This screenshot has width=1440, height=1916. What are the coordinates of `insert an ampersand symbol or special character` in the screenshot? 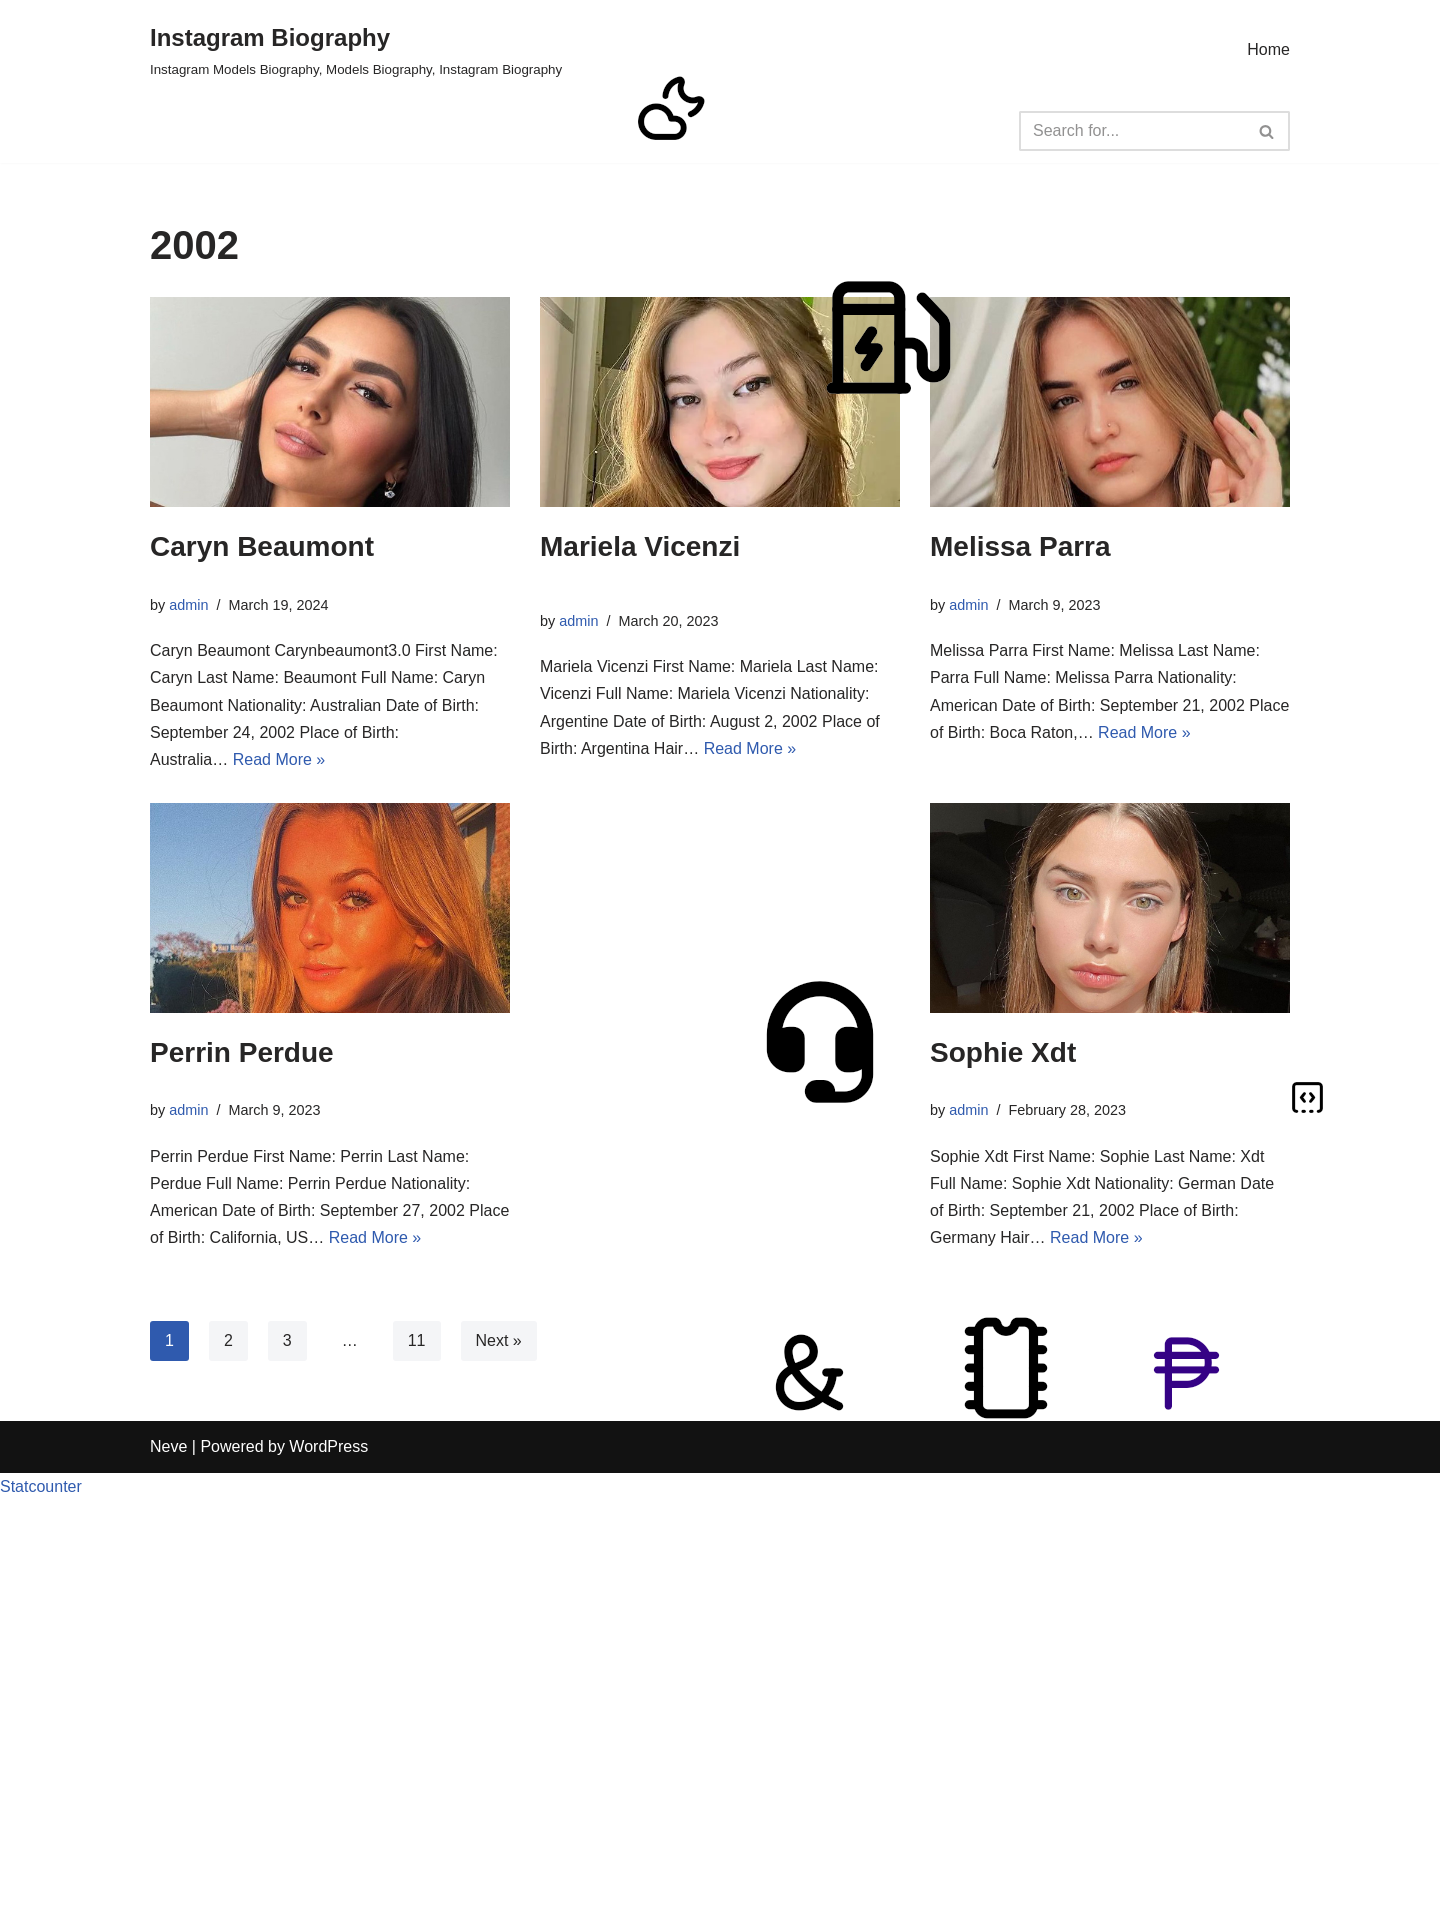 It's located at (809, 1372).